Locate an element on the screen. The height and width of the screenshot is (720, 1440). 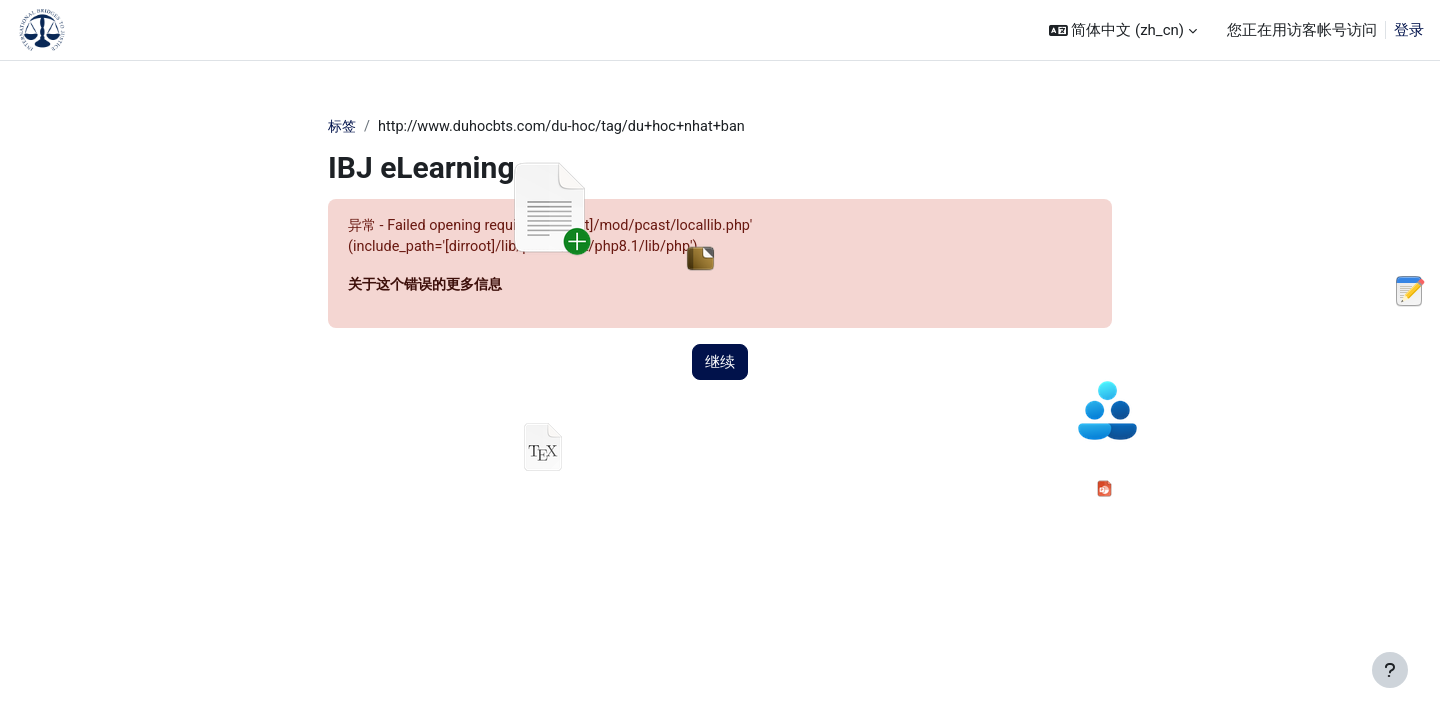
create a new document is located at coordinates (549, 207).